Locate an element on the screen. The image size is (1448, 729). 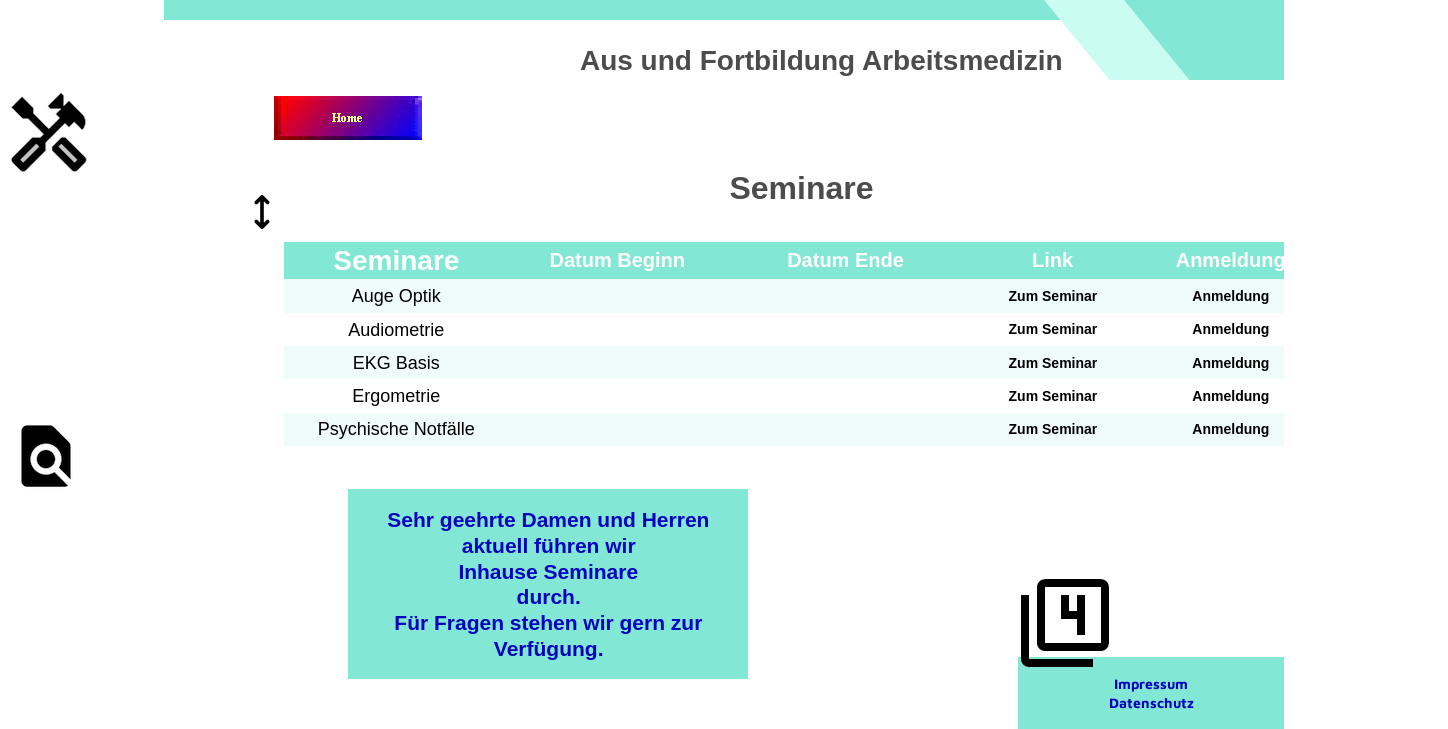
adjust vertical position or order is located at coordinates (262, 212).